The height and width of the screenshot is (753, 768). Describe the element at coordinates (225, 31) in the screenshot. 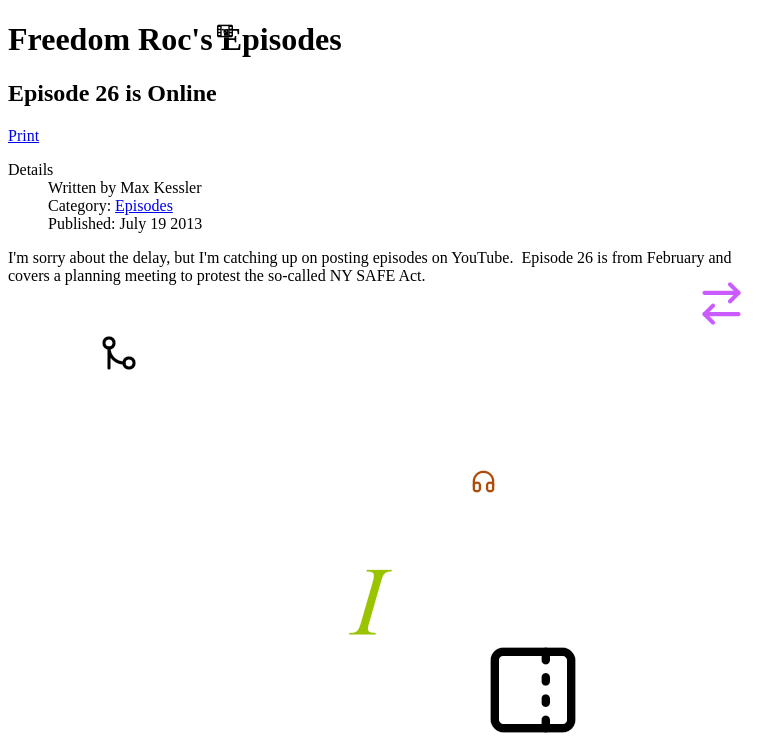

I see `play video or movie content` at that location.